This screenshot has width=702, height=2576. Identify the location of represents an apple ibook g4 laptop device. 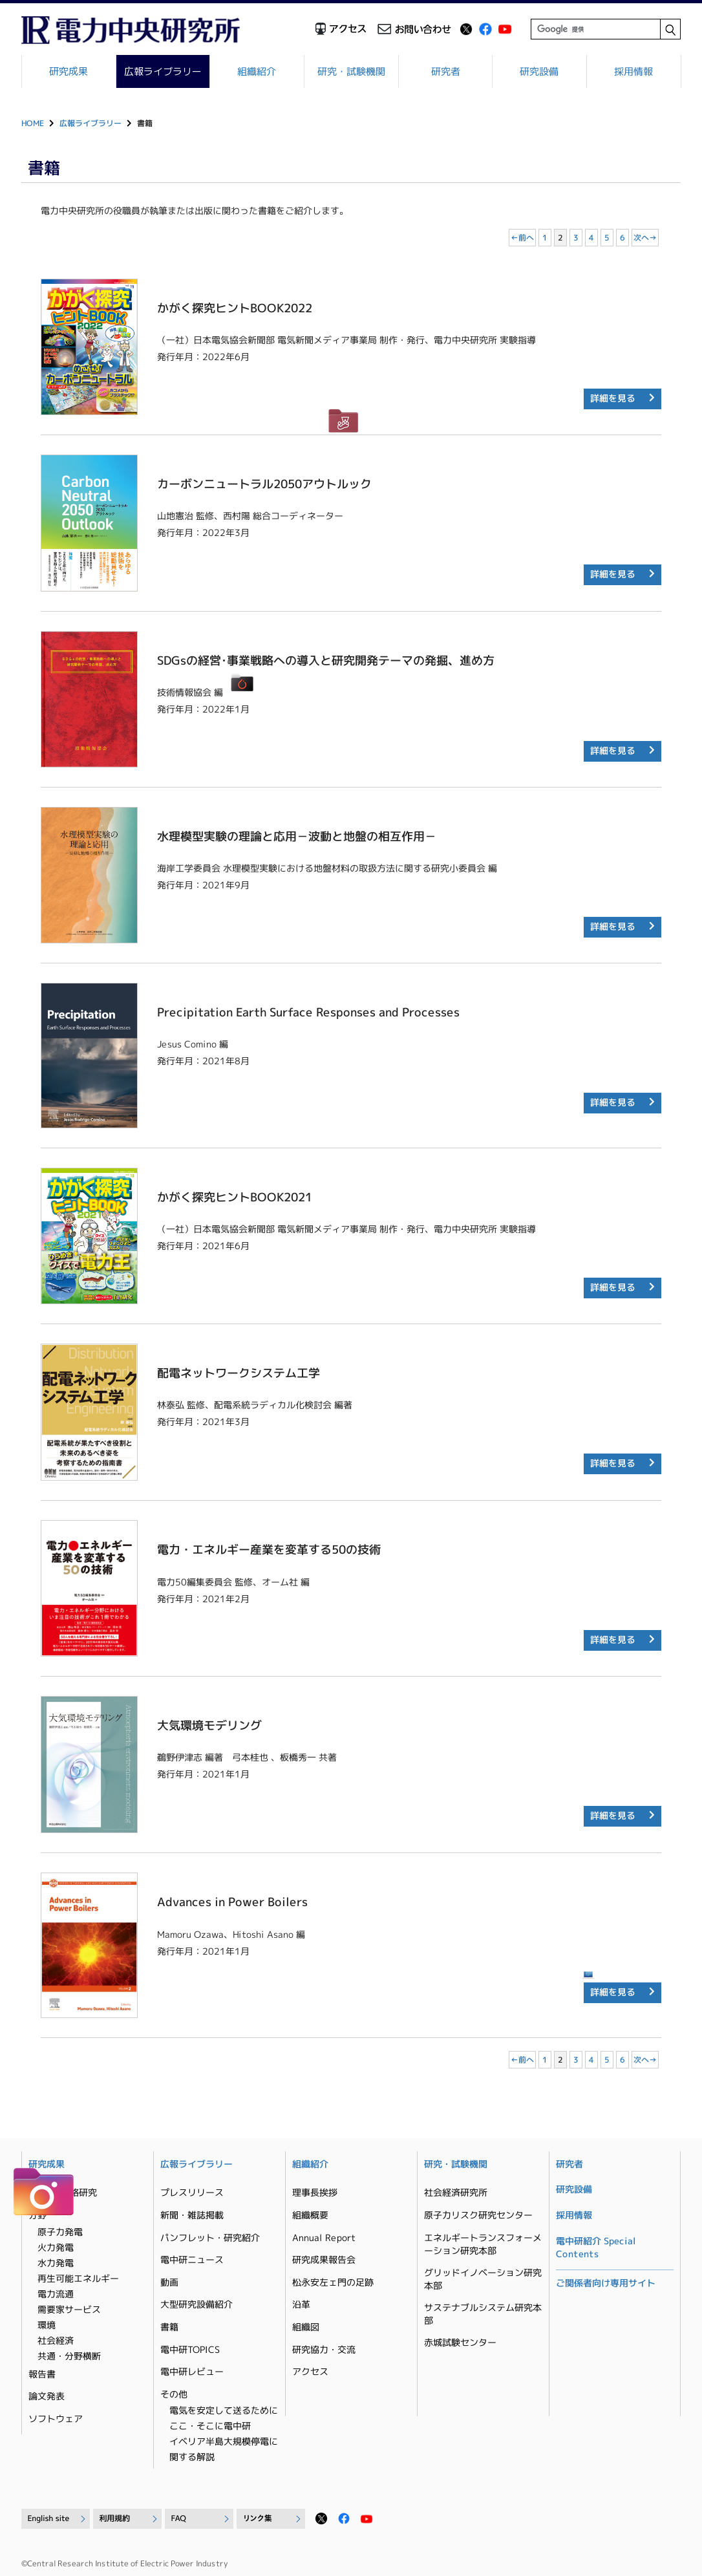
(588, 1975).